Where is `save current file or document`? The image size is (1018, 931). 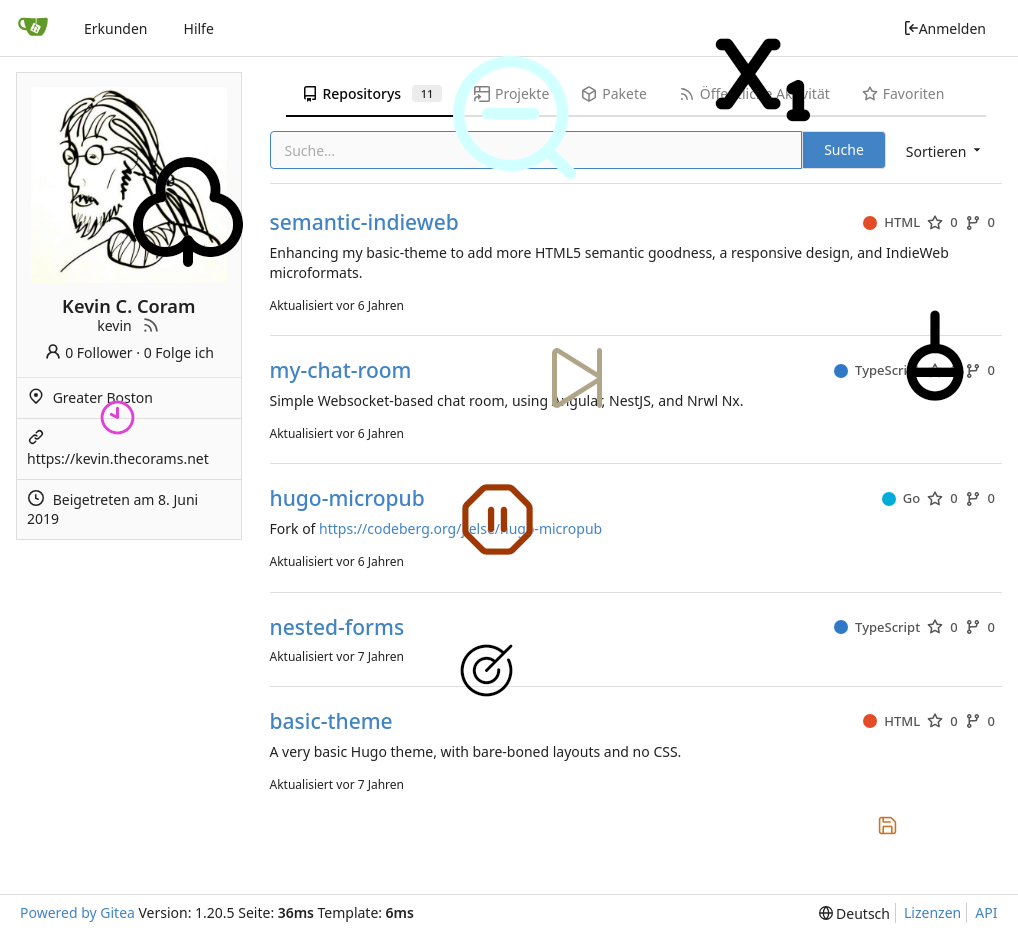 save current file or document is located at coordinates (887, 825).